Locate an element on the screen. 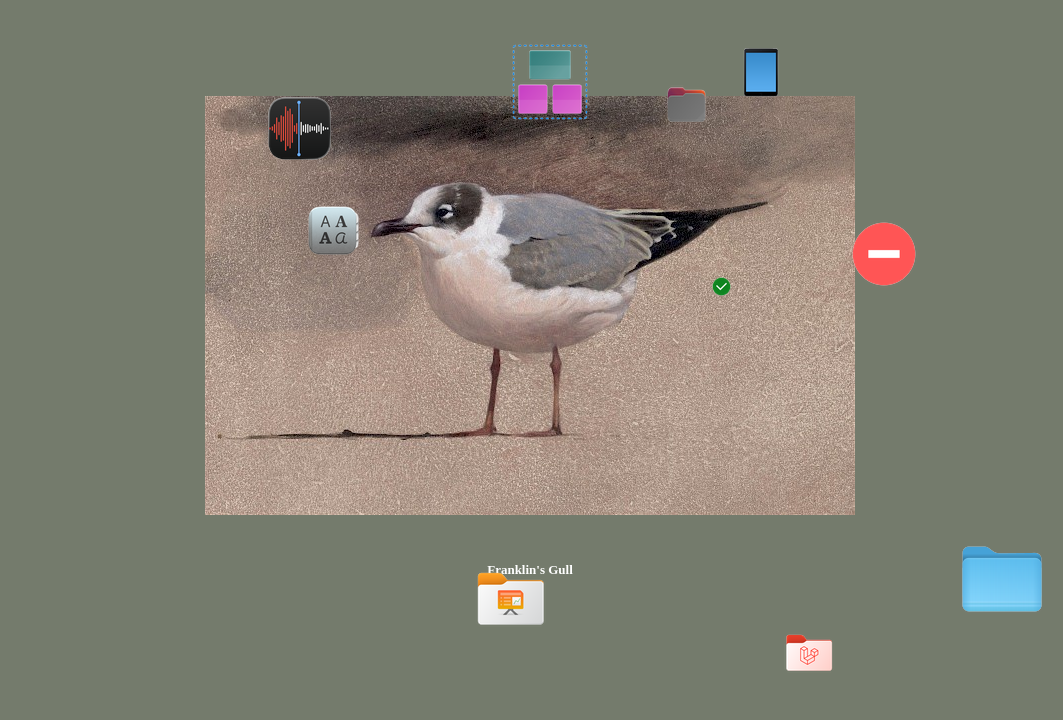 The image size is (1063, 720). remove an item from a list or collection is located at coordinates (884, 254).